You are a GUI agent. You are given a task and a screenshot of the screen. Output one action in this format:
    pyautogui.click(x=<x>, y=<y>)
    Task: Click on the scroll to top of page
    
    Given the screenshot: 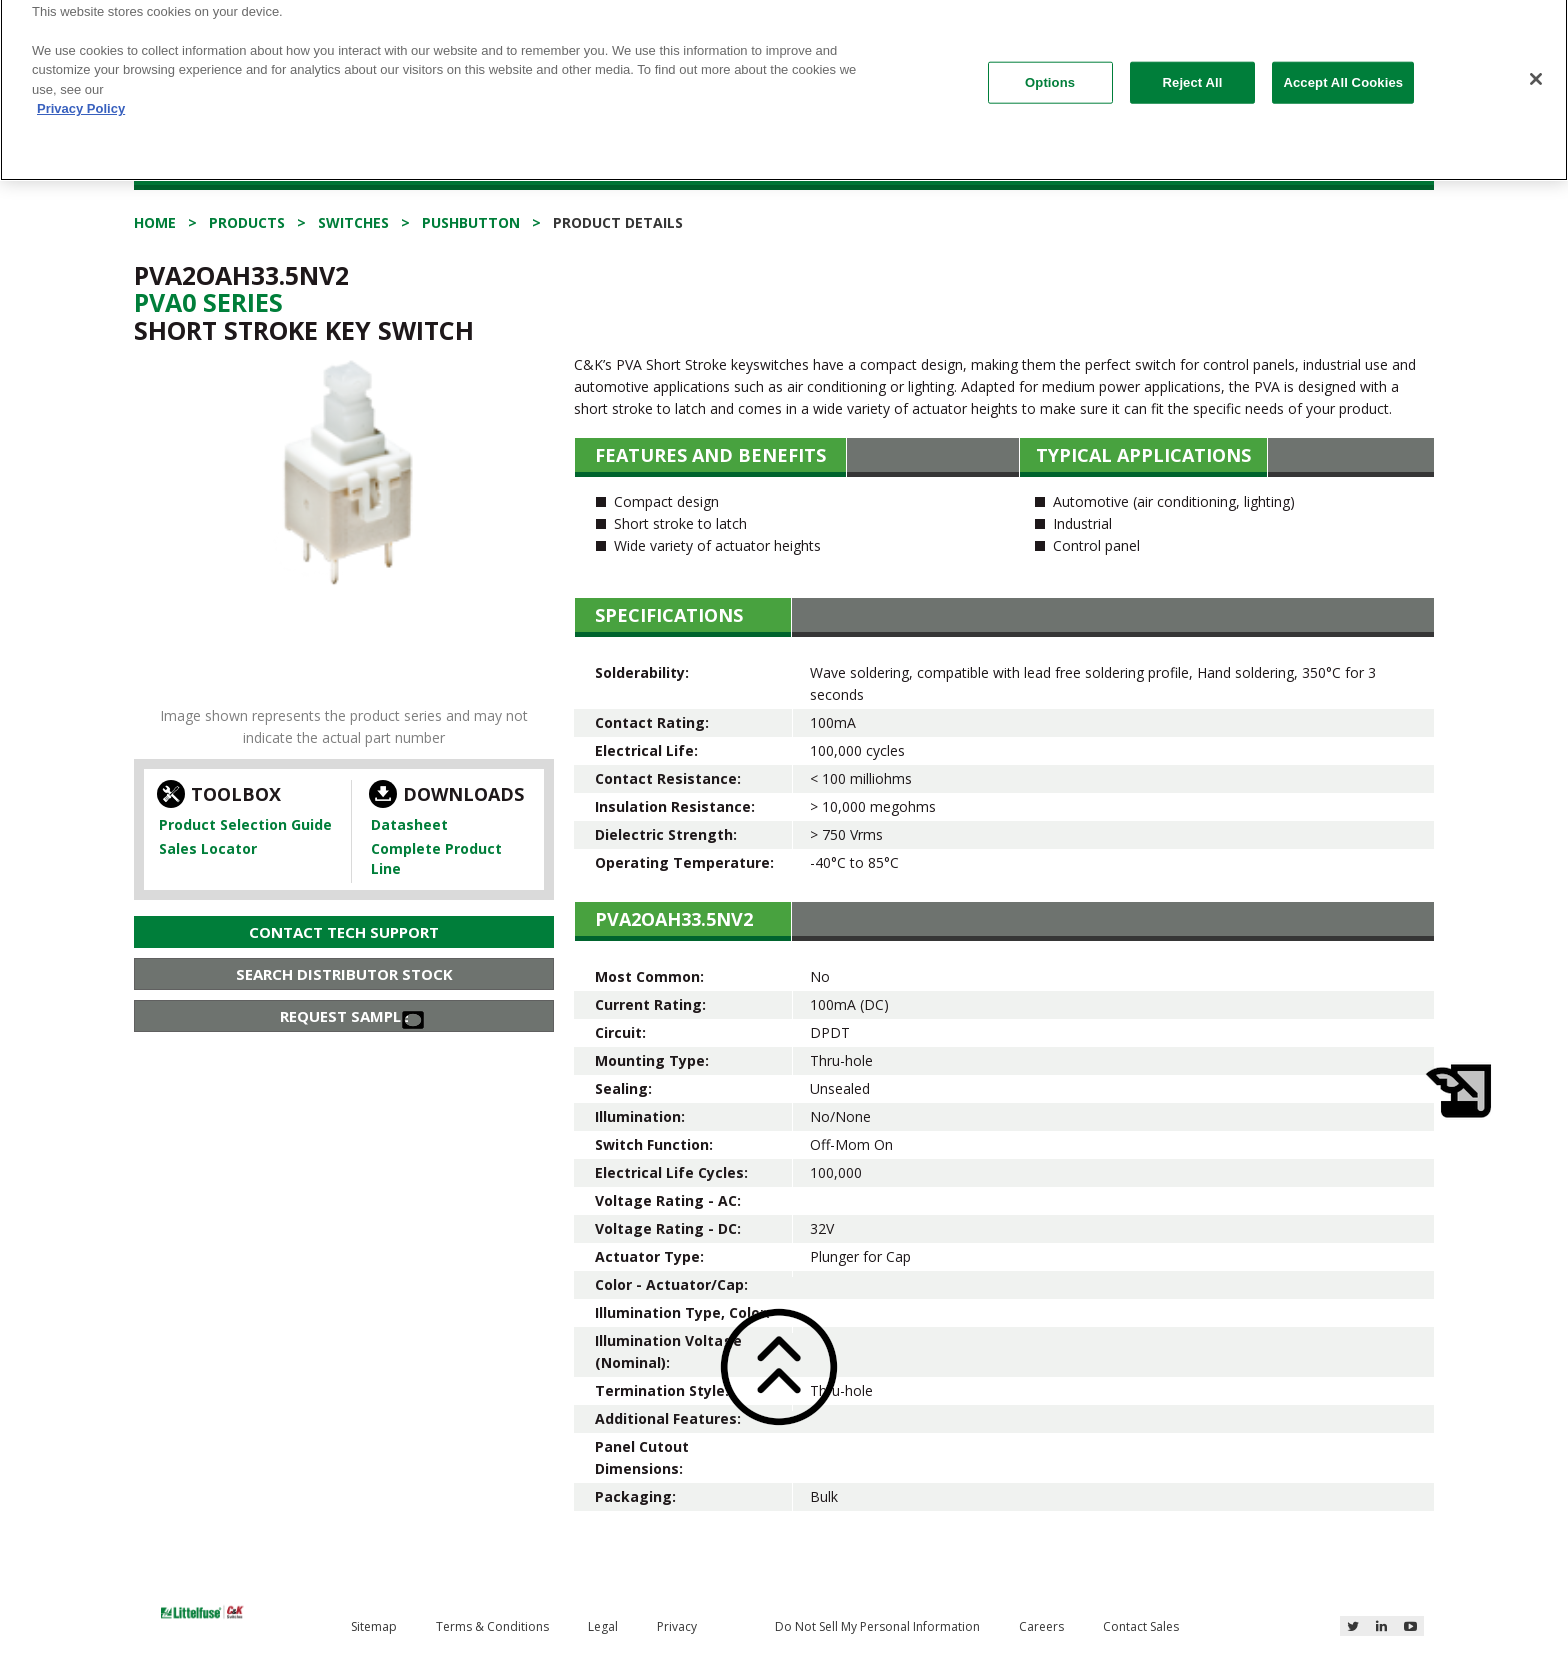 What is the action you would take?
    pyautogui.click(x=779, y=1367)
    